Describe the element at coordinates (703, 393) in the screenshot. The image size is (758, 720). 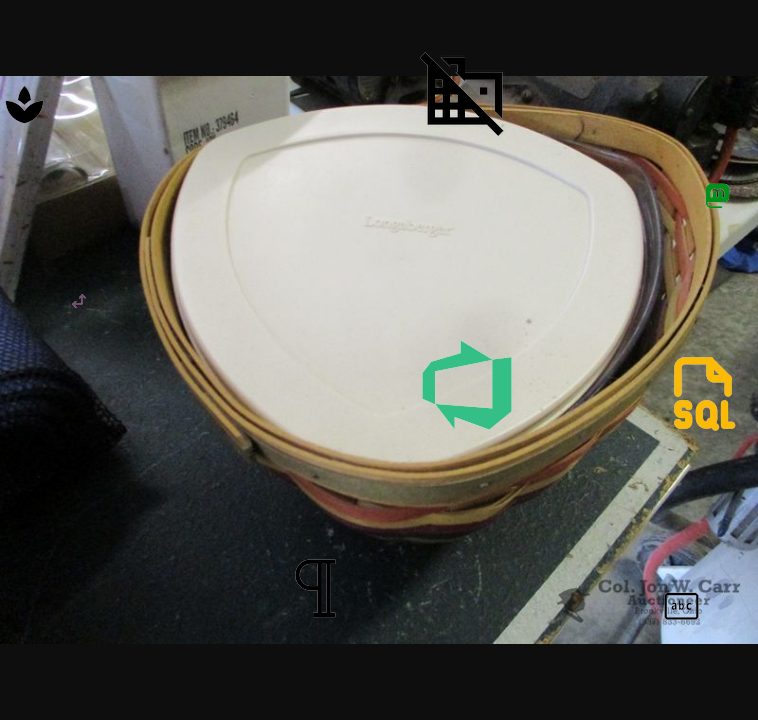
I see `indicates a SQL database file` at that location.